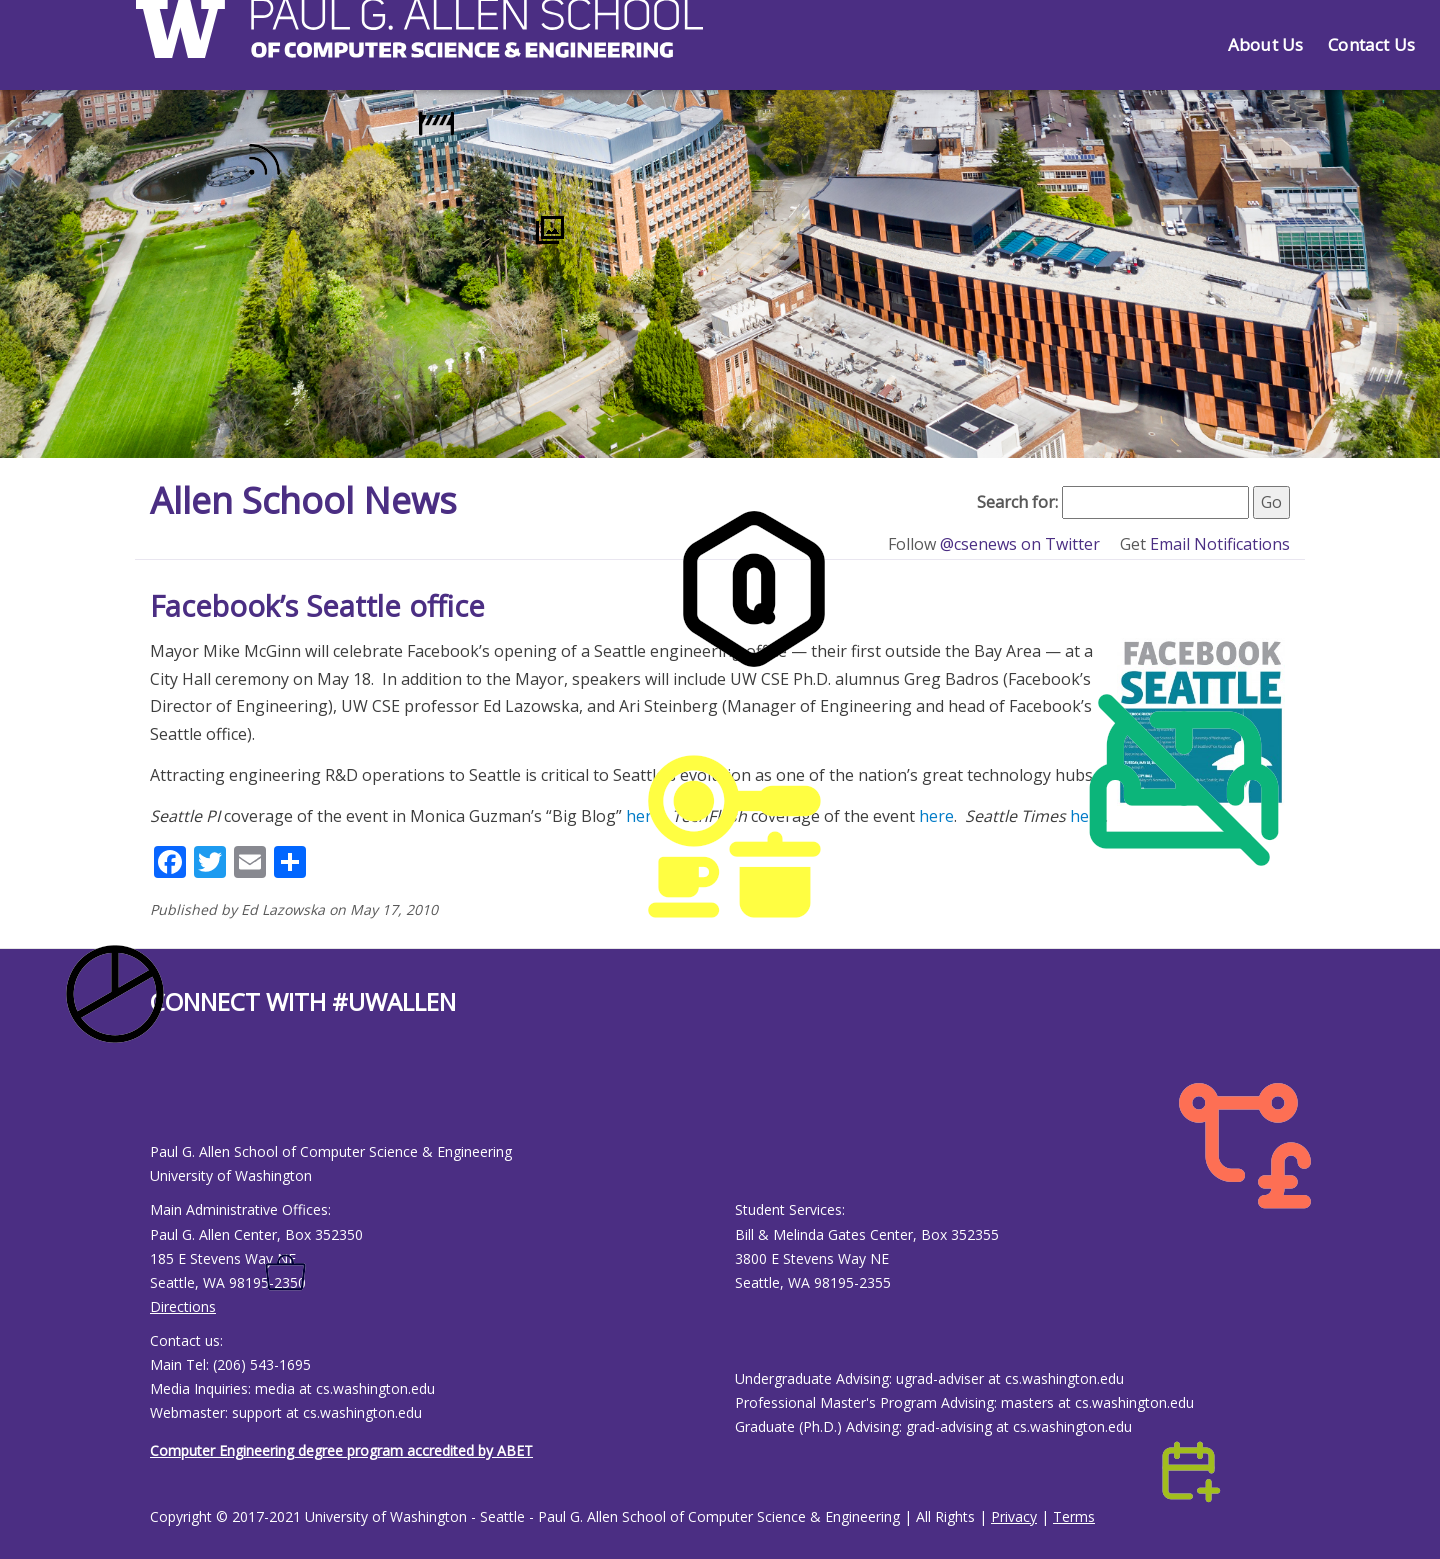 Image resolution: width=1440 pixels, height=1559 pixels. Describe the element at coordinates (550, 230) in the screenshot. I see `view or apply image filters` at that location.